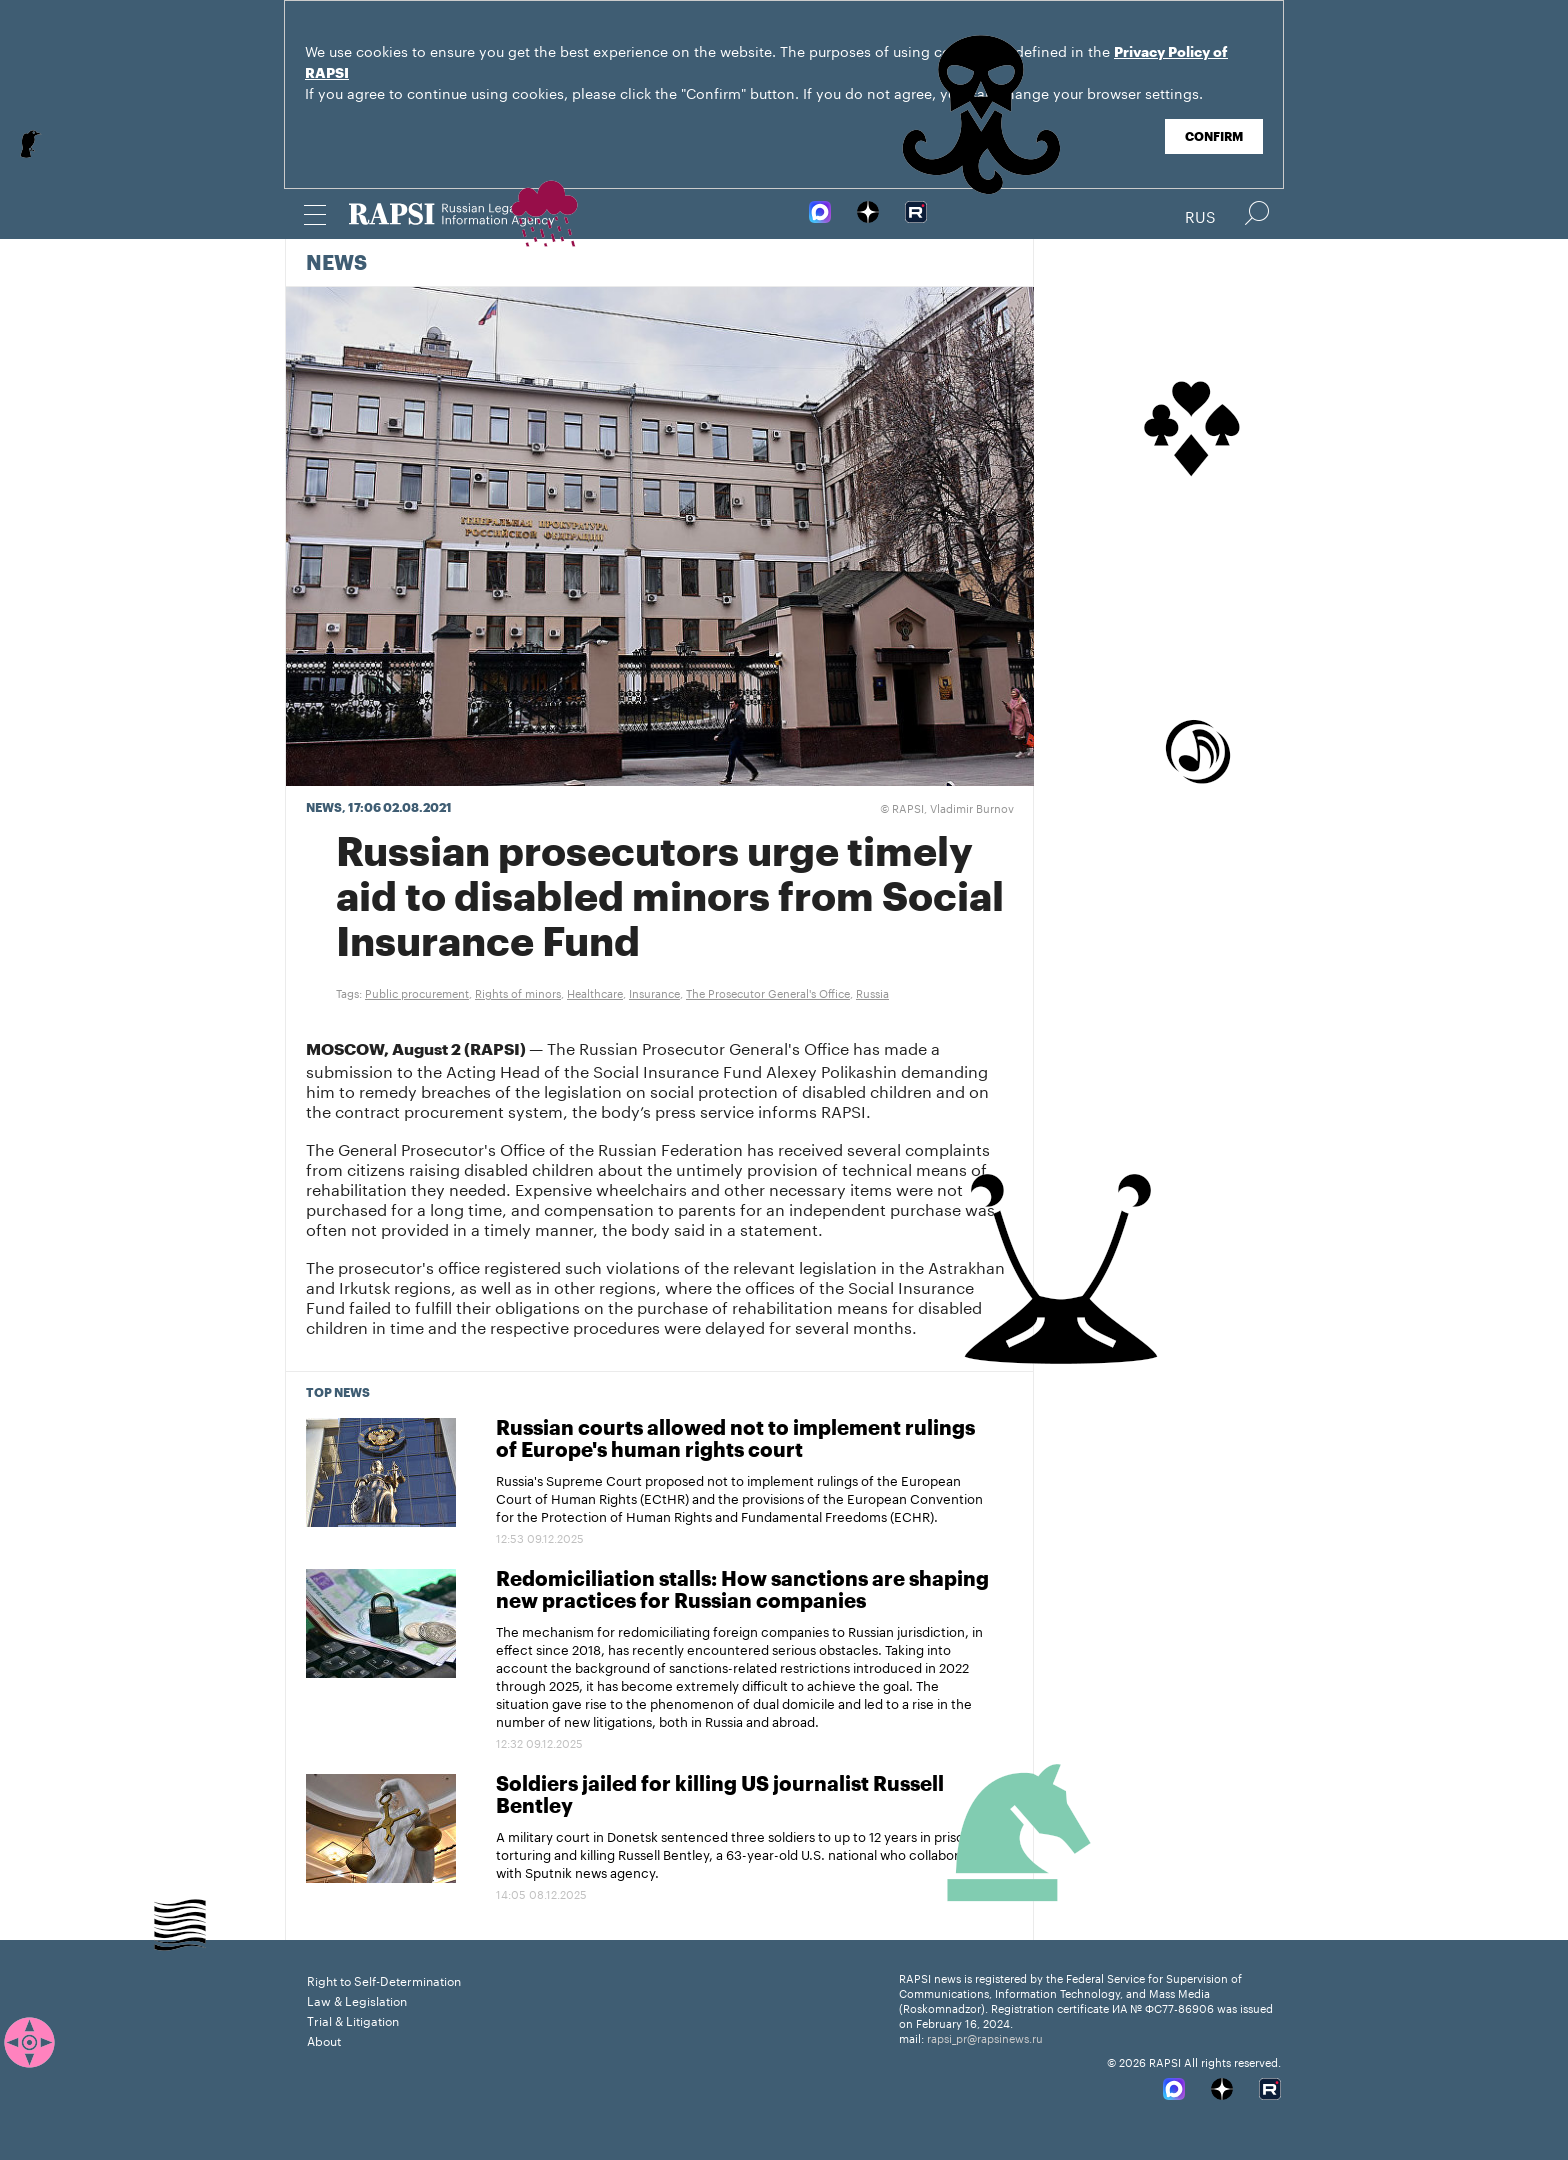  Describe the element at coordinates (1198, 752) in the screenshot. I see `cast a music-based spell or ability` at that location.